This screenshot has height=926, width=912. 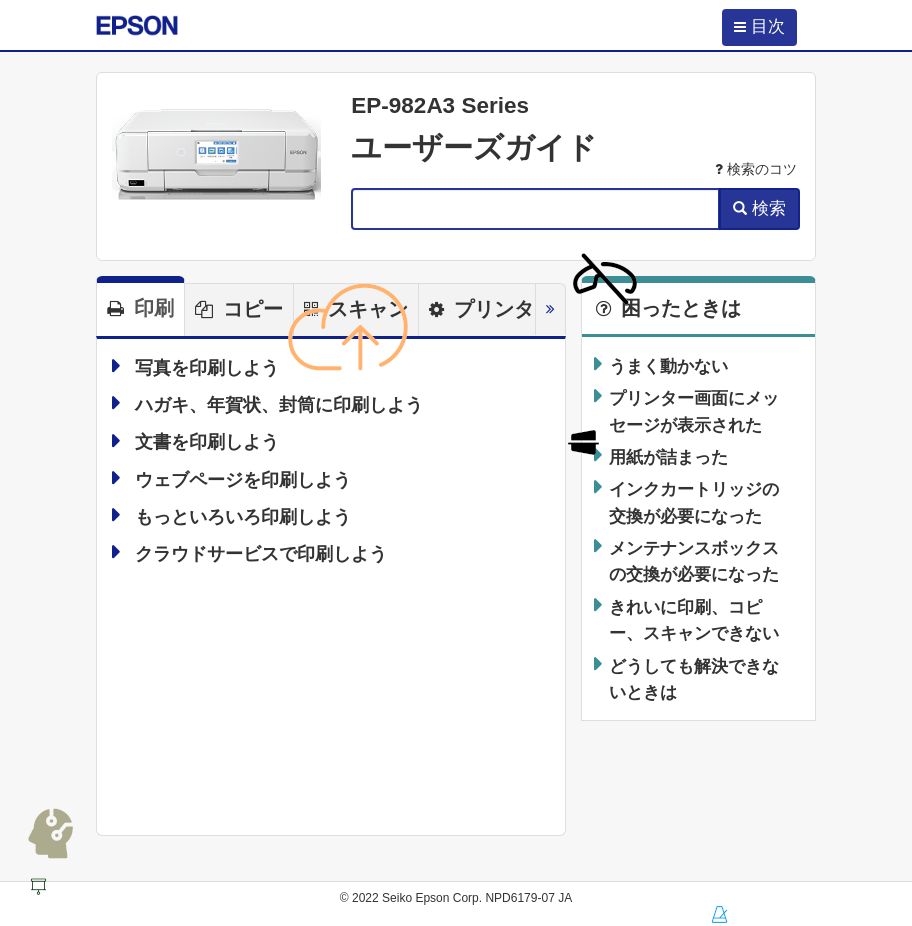 What do you see at coordinates (38, 885) in the screenshot?
I see `start a presentation or slideshow` at bounding box center [38, 885].